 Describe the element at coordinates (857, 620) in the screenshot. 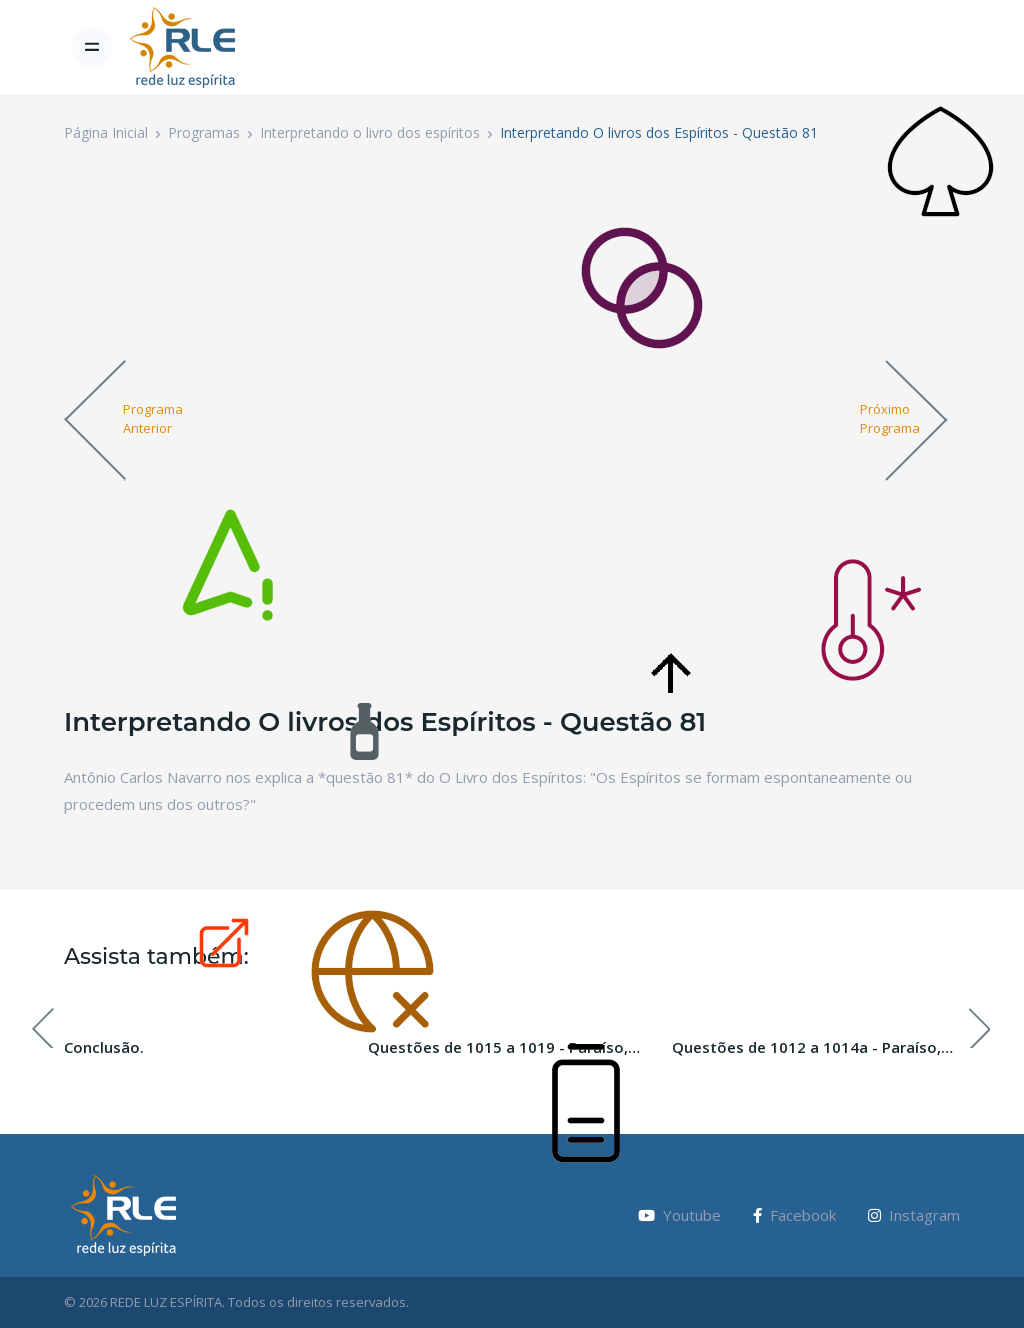

I see `indicates low temperature or cold conditions` at that location.